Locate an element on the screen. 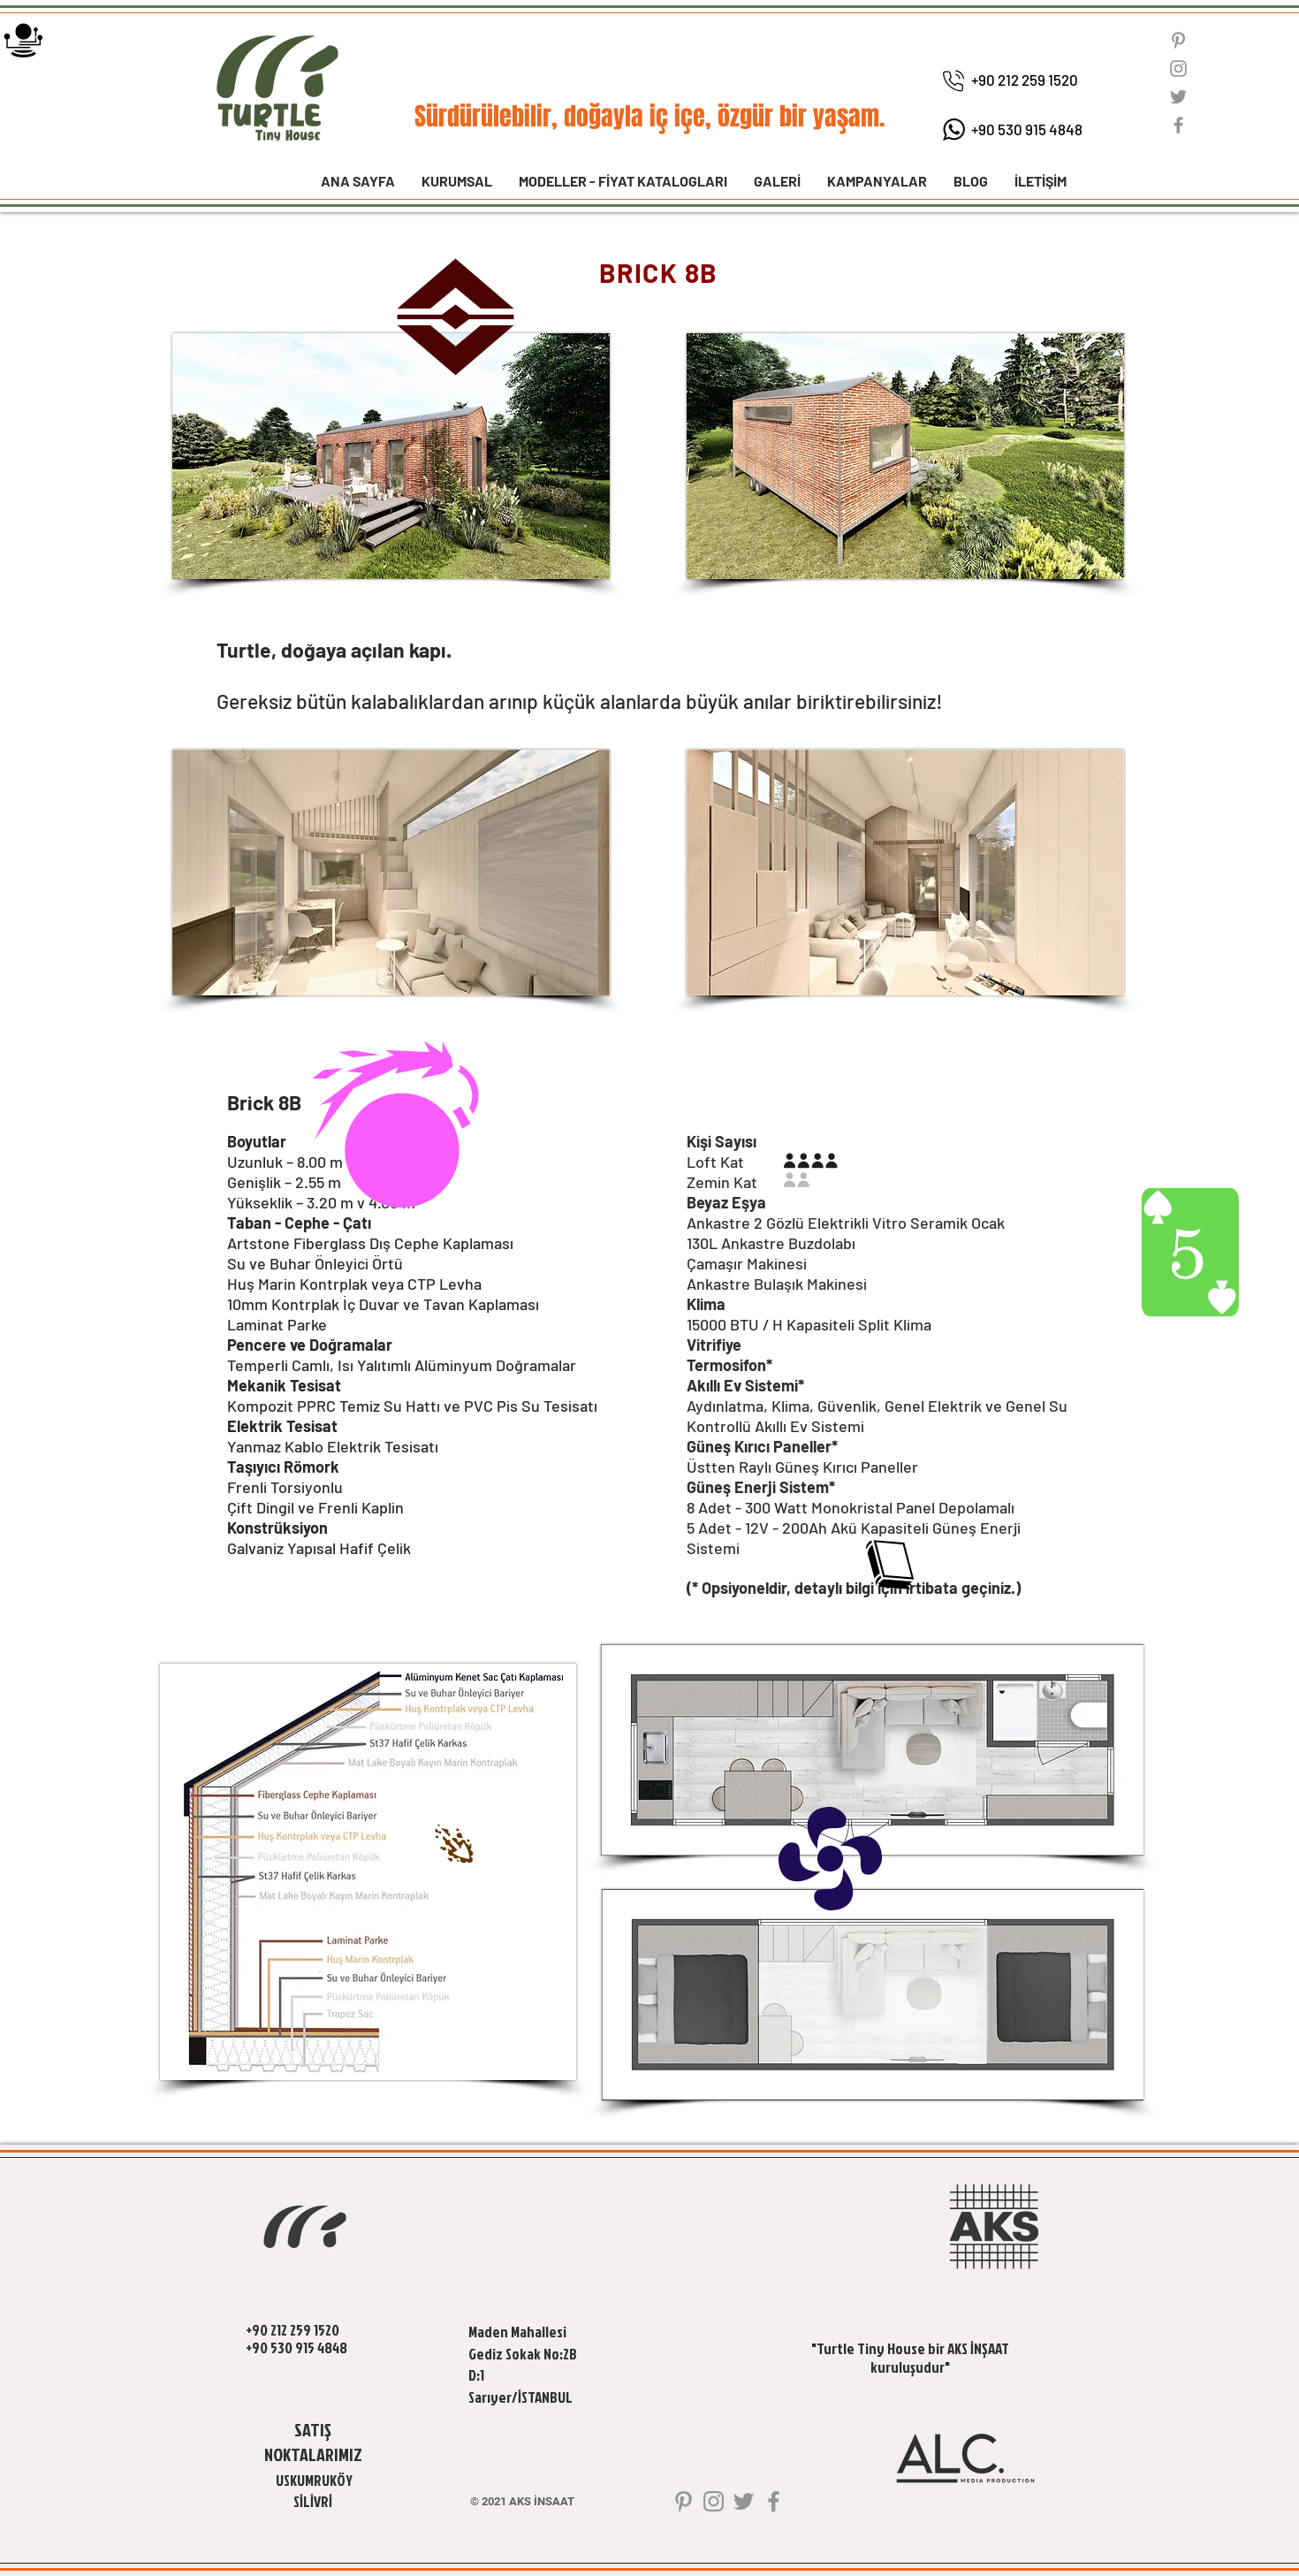 The width and height of the screenshot is (1299, 2576). activate a bomb or explosive item in-game is located at coordinates (396, 1124).